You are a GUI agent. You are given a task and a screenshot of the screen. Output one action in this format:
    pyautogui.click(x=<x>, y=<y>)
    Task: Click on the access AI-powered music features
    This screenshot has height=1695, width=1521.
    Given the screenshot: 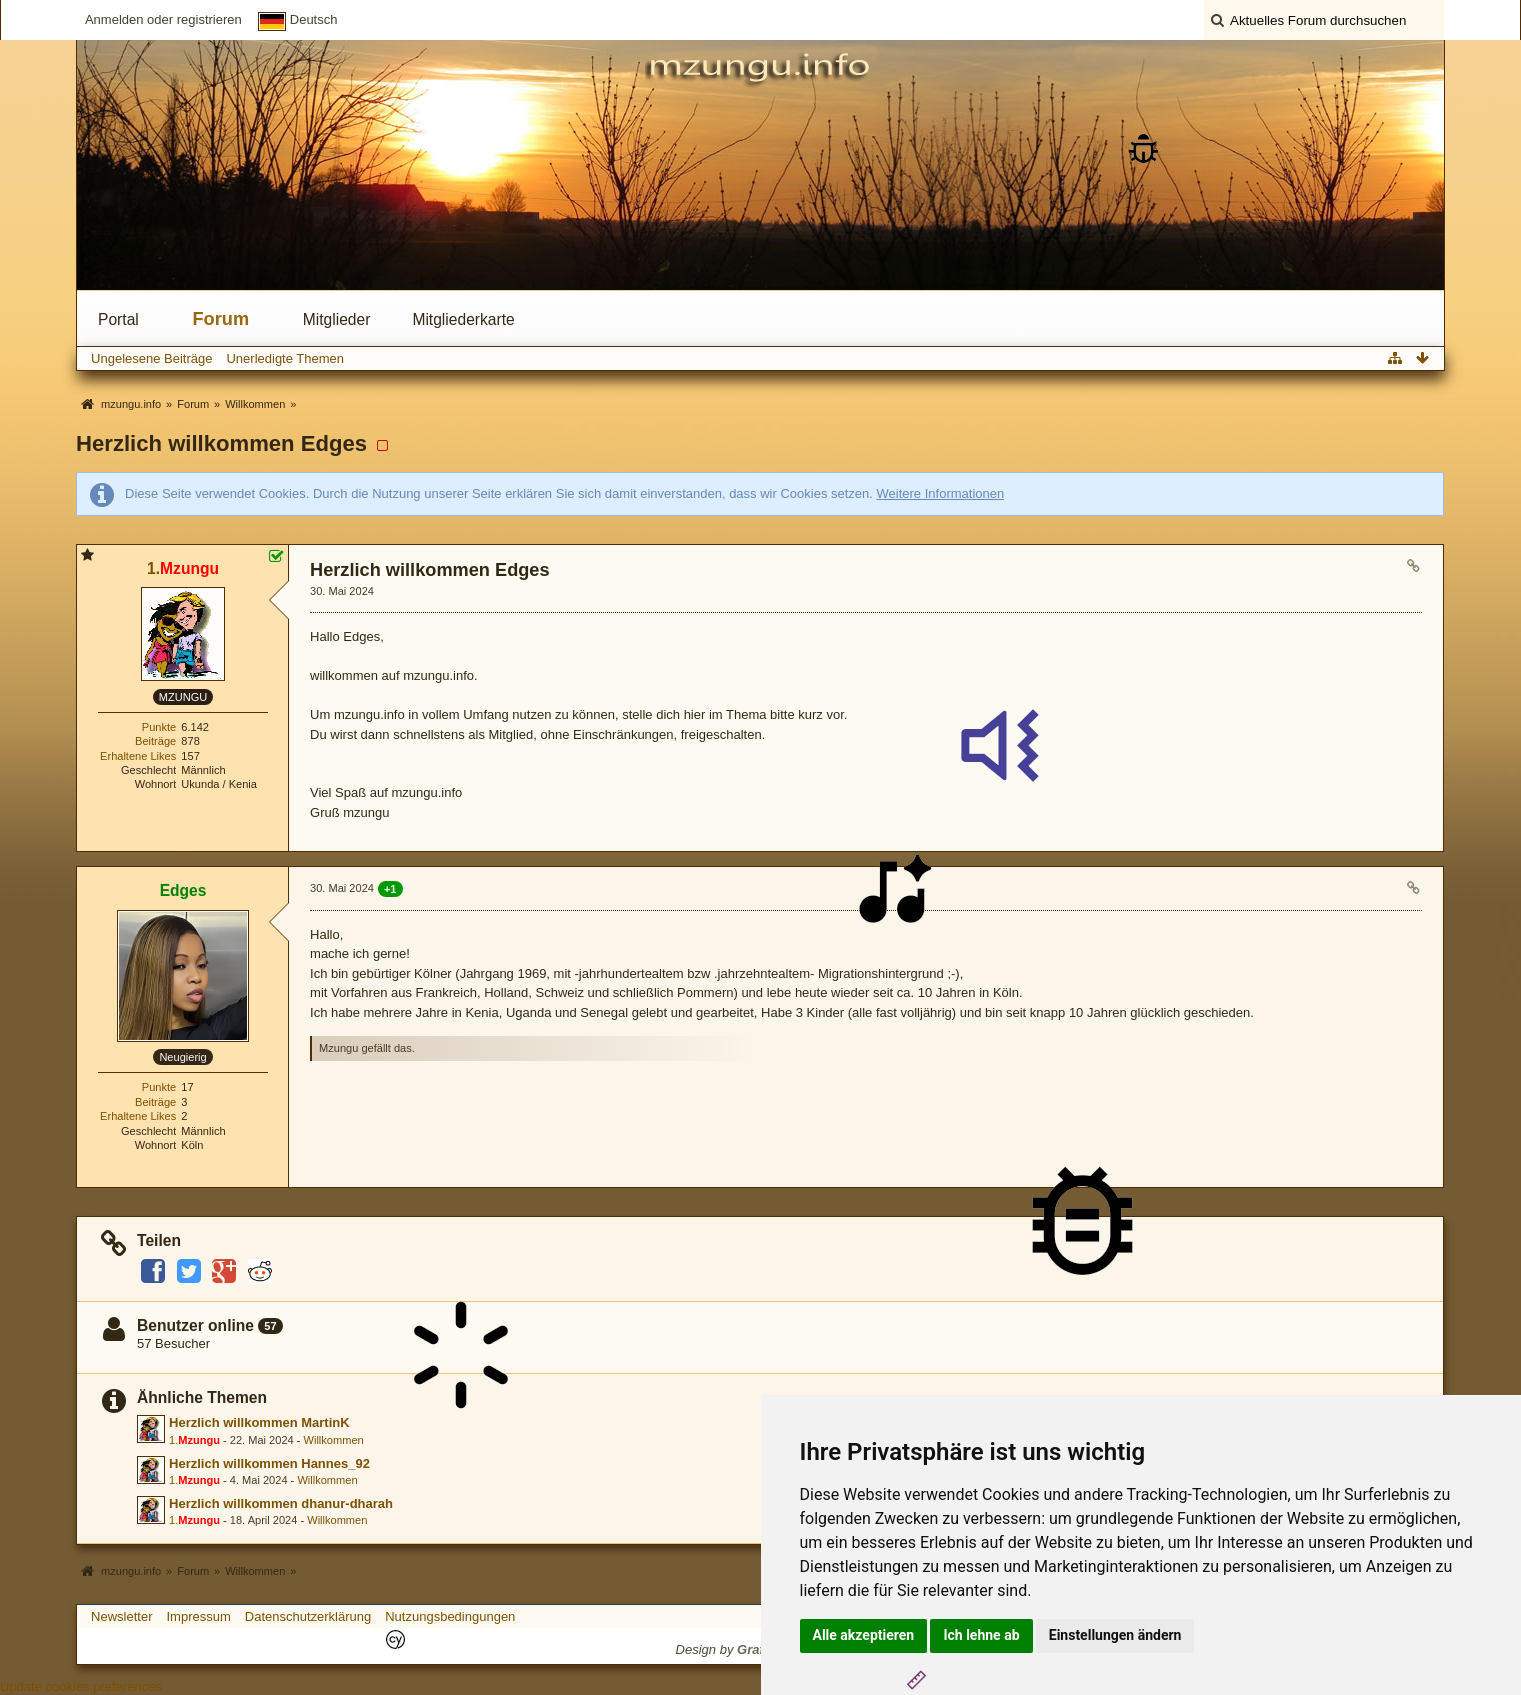 What is the action you would take?
    pyautogui.click(x=897, y=892)
    